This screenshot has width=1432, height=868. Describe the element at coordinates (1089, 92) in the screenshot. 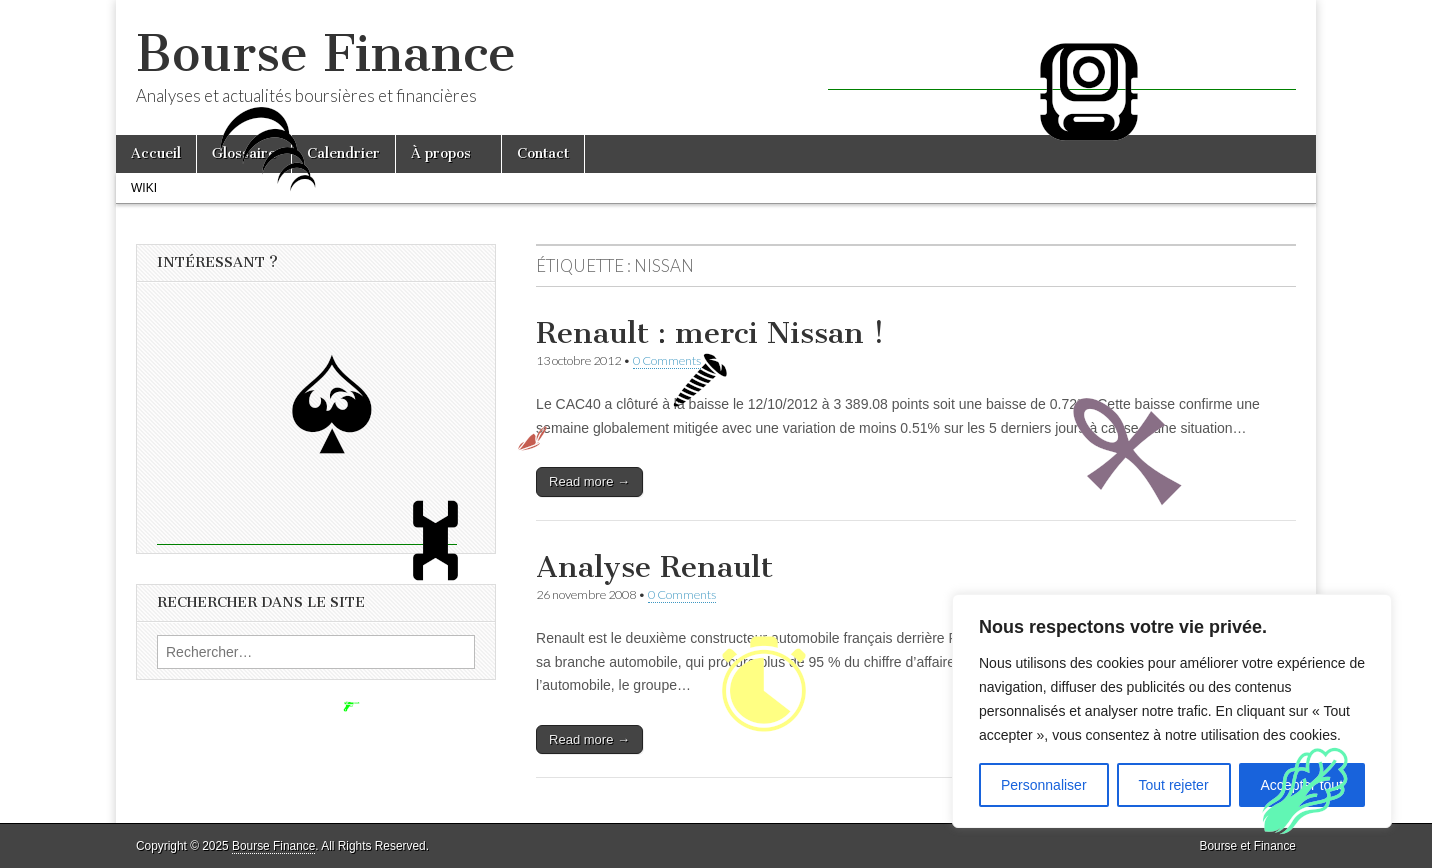

I see `open camera or photo capture mode` at that location.